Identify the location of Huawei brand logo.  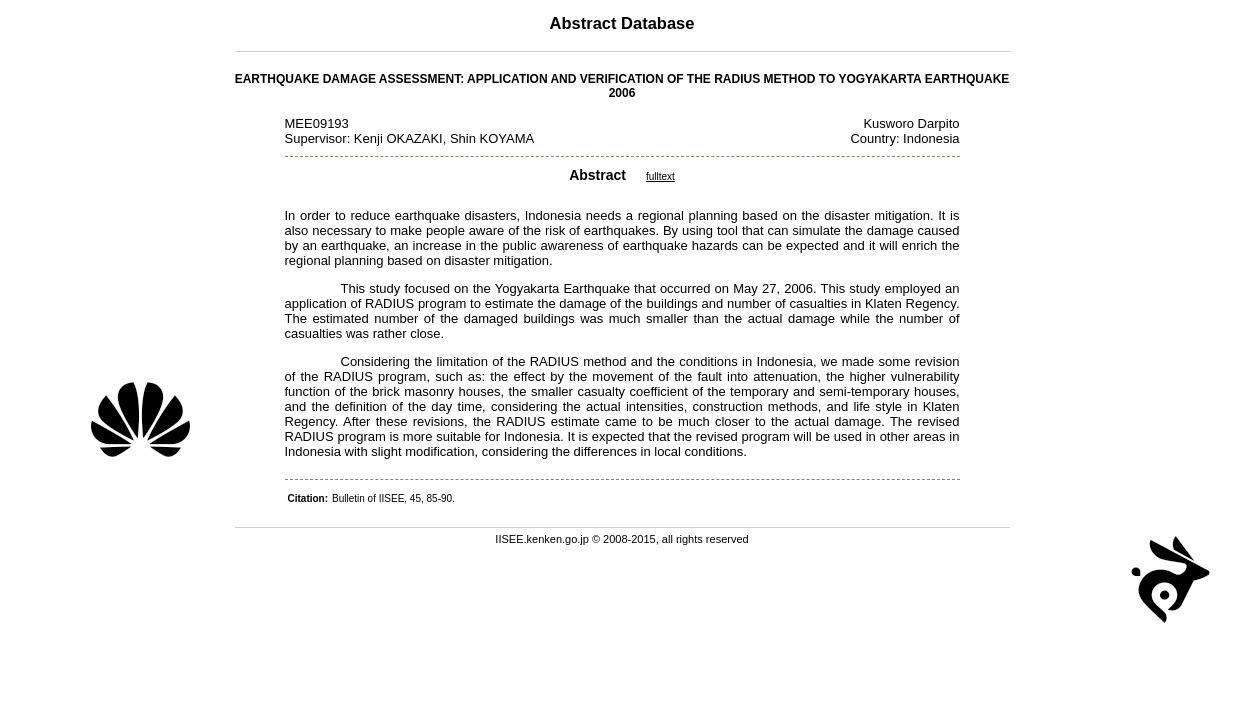
(140, 419).